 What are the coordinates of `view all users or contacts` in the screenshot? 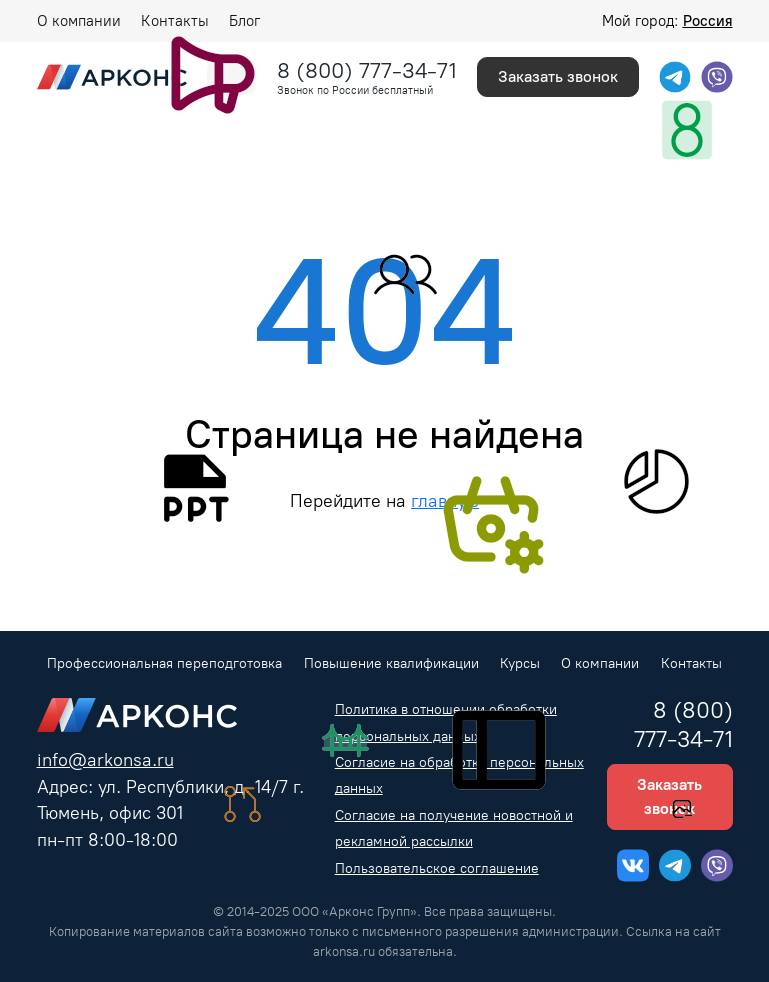 It's located at (405, 274).